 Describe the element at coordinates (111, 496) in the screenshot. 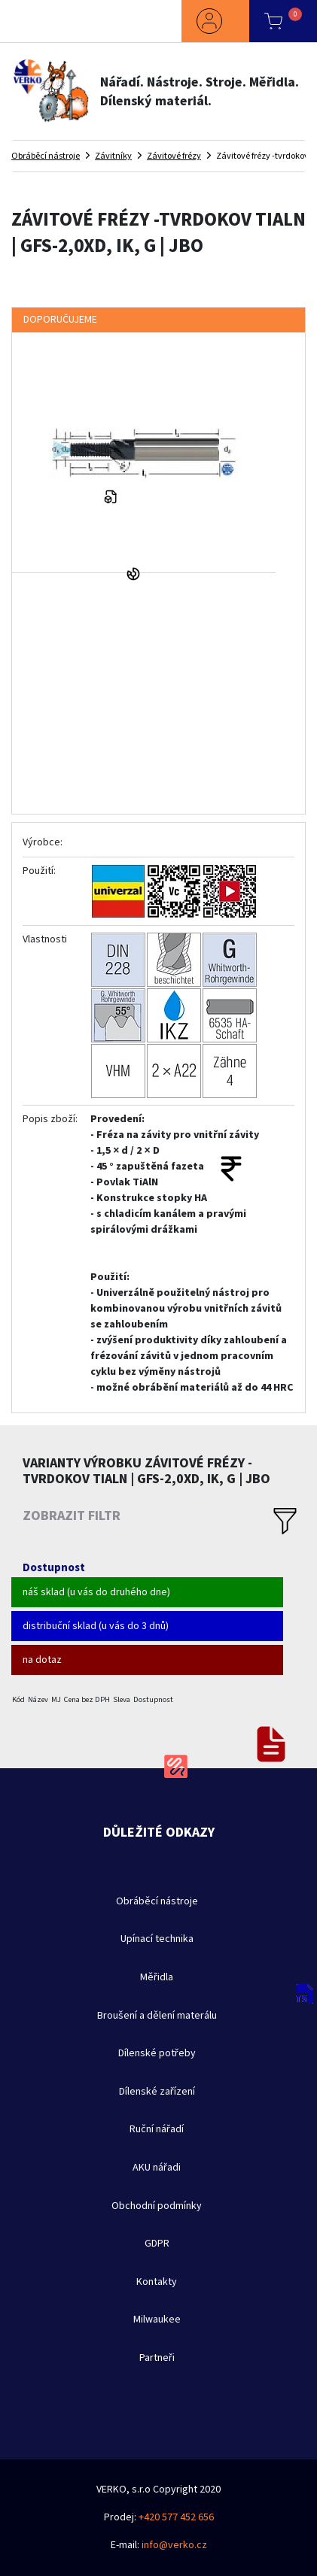

I see `view 3d model file` at that location.